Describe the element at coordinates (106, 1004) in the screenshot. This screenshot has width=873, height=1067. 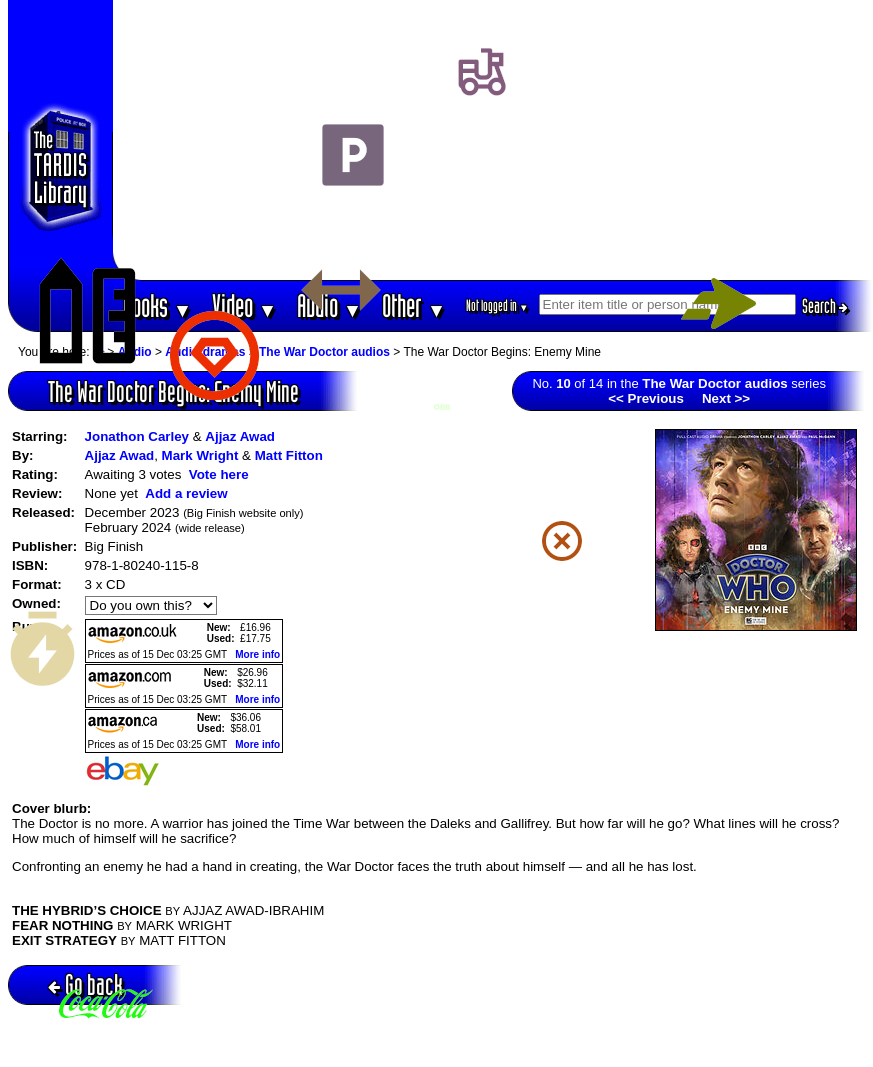
I see `coca-cola brand logo` at that location.